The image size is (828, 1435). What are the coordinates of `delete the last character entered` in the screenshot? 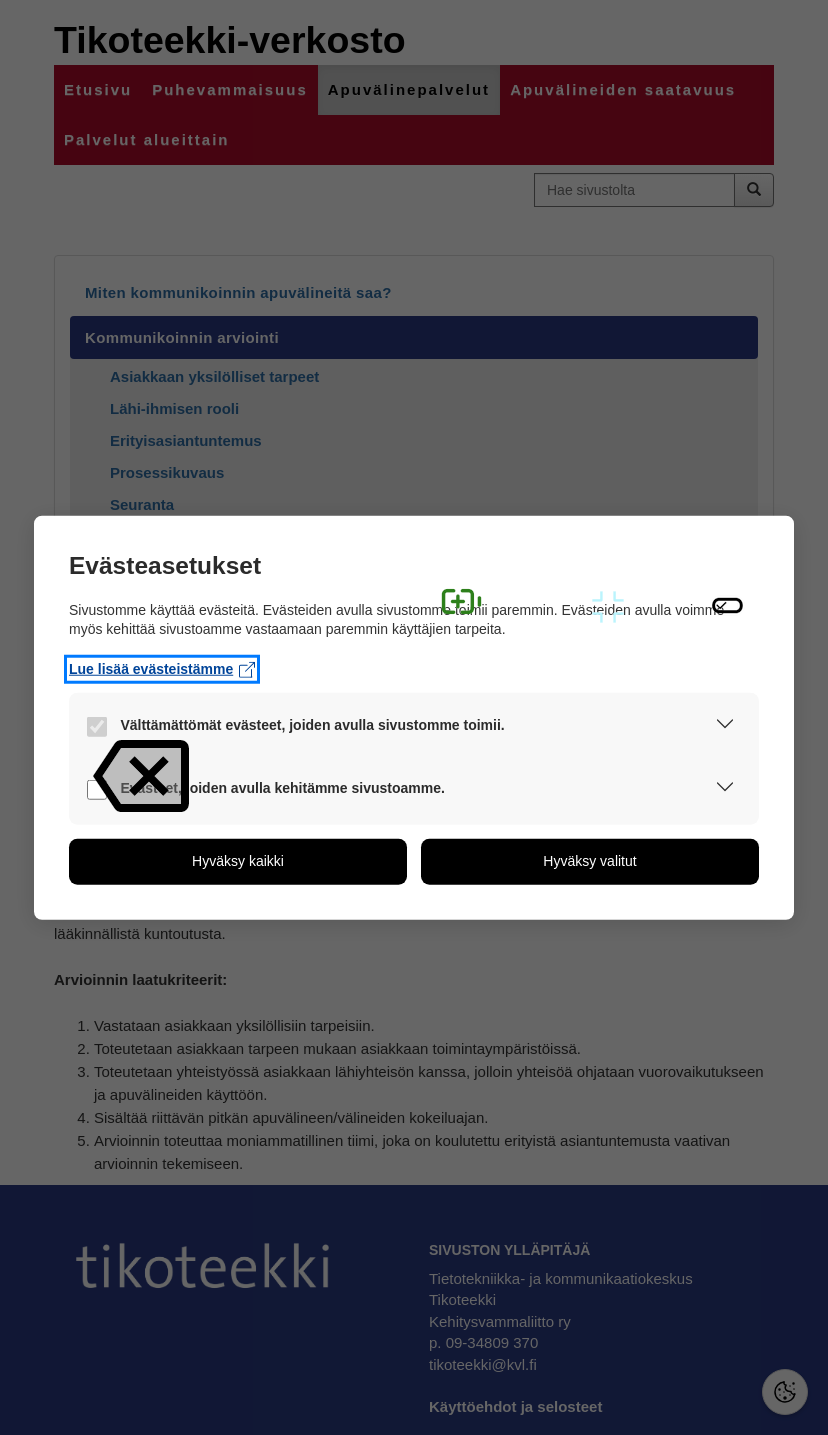 It's located at (141, 776).